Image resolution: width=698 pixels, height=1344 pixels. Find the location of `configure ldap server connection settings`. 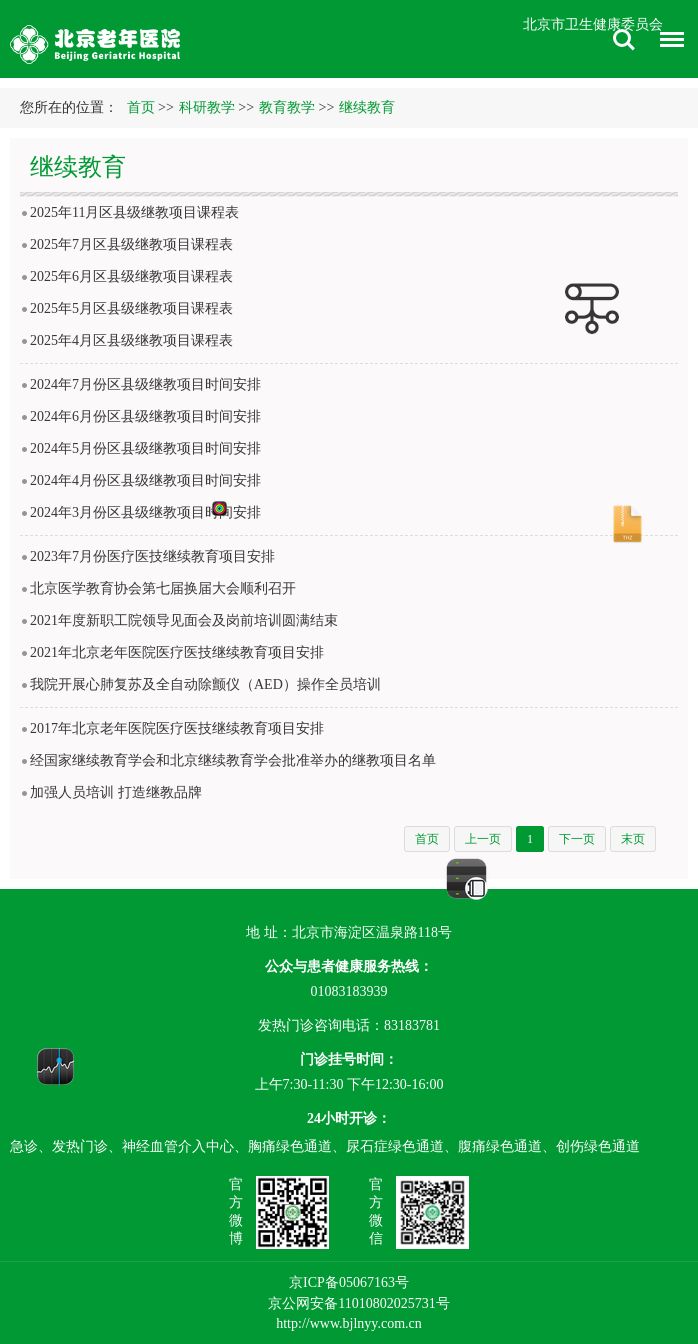

configure ldap server connection settings is located at coordinates (466, 878).